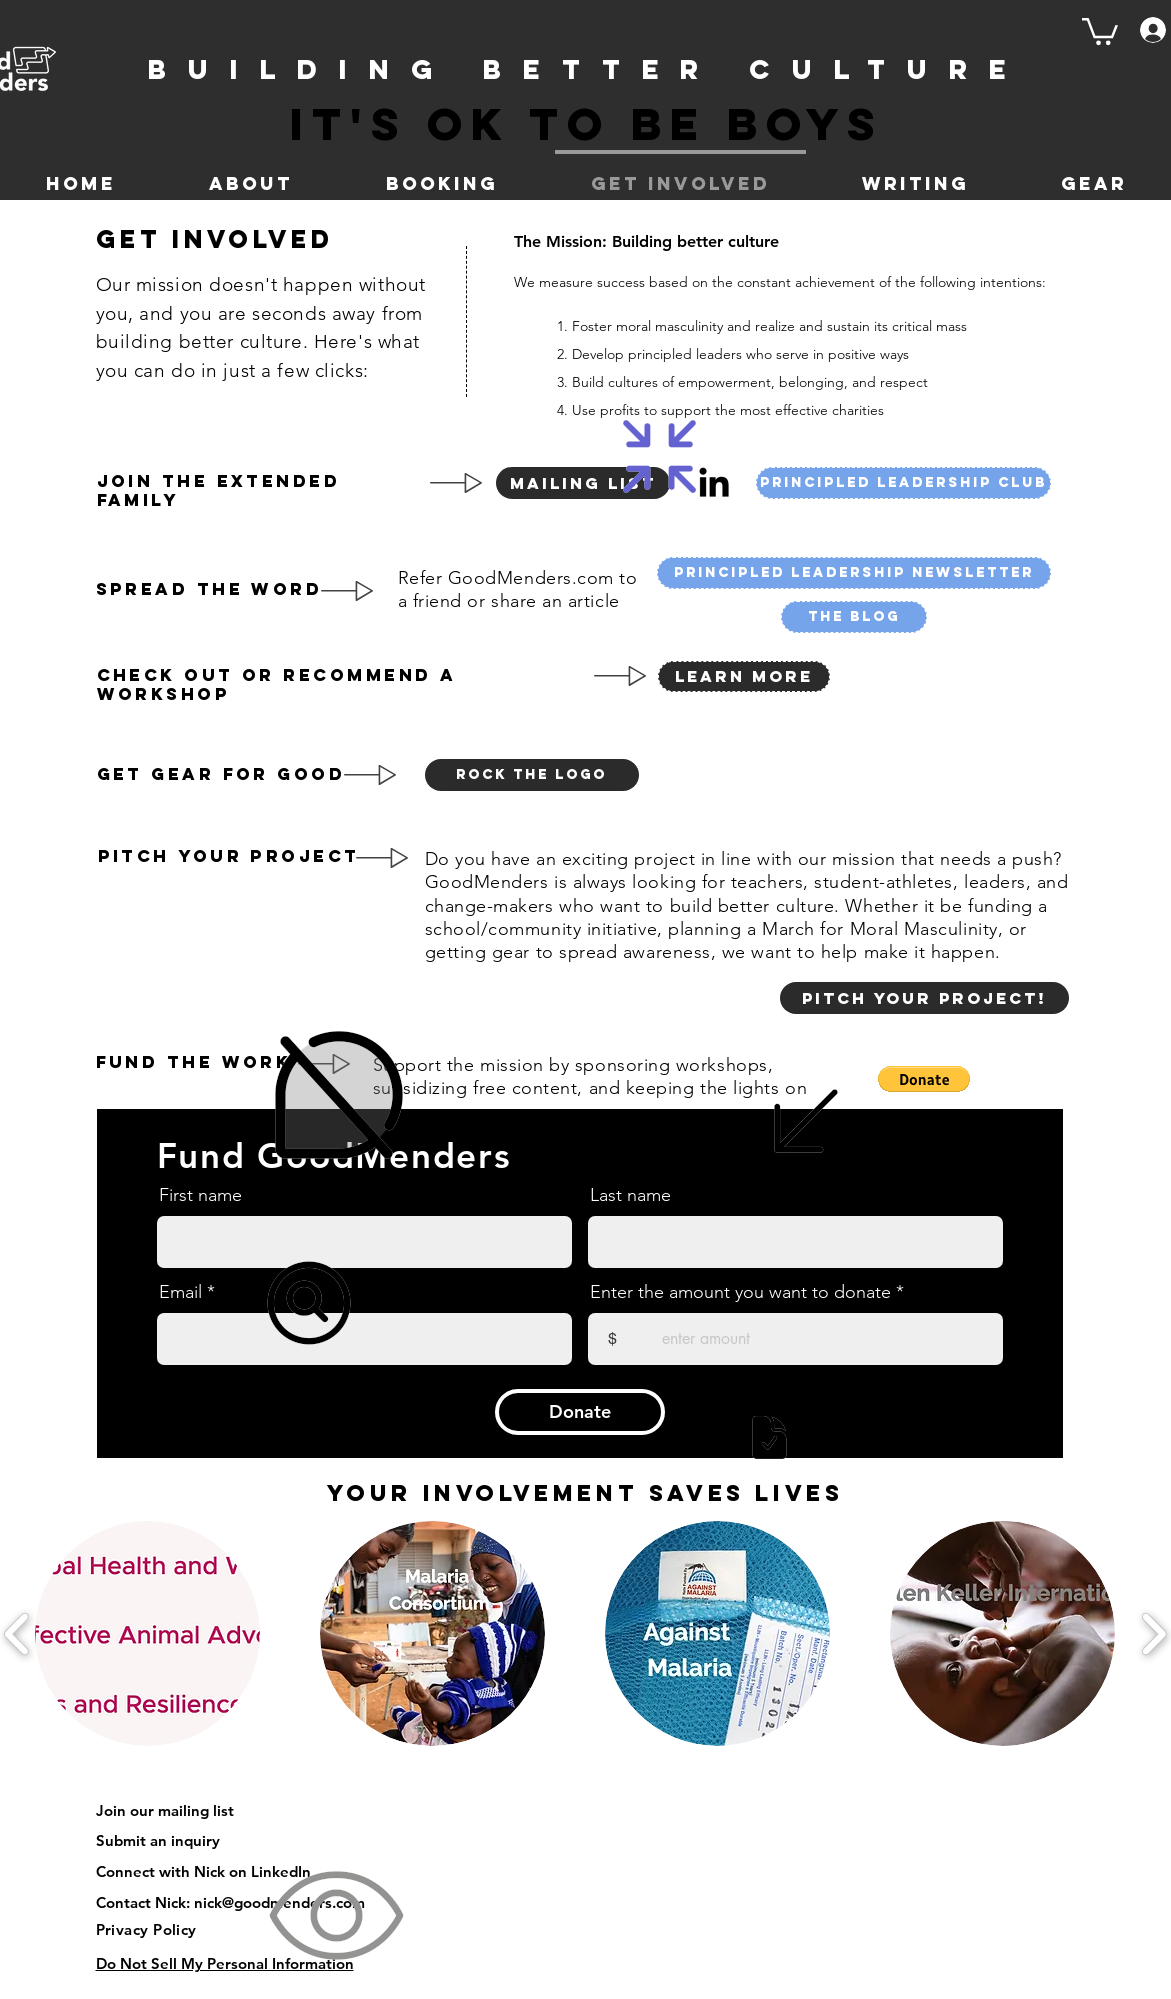 This screenshot has width=1171, height=1999. I want to click on tap to search, so click(309, 1303).